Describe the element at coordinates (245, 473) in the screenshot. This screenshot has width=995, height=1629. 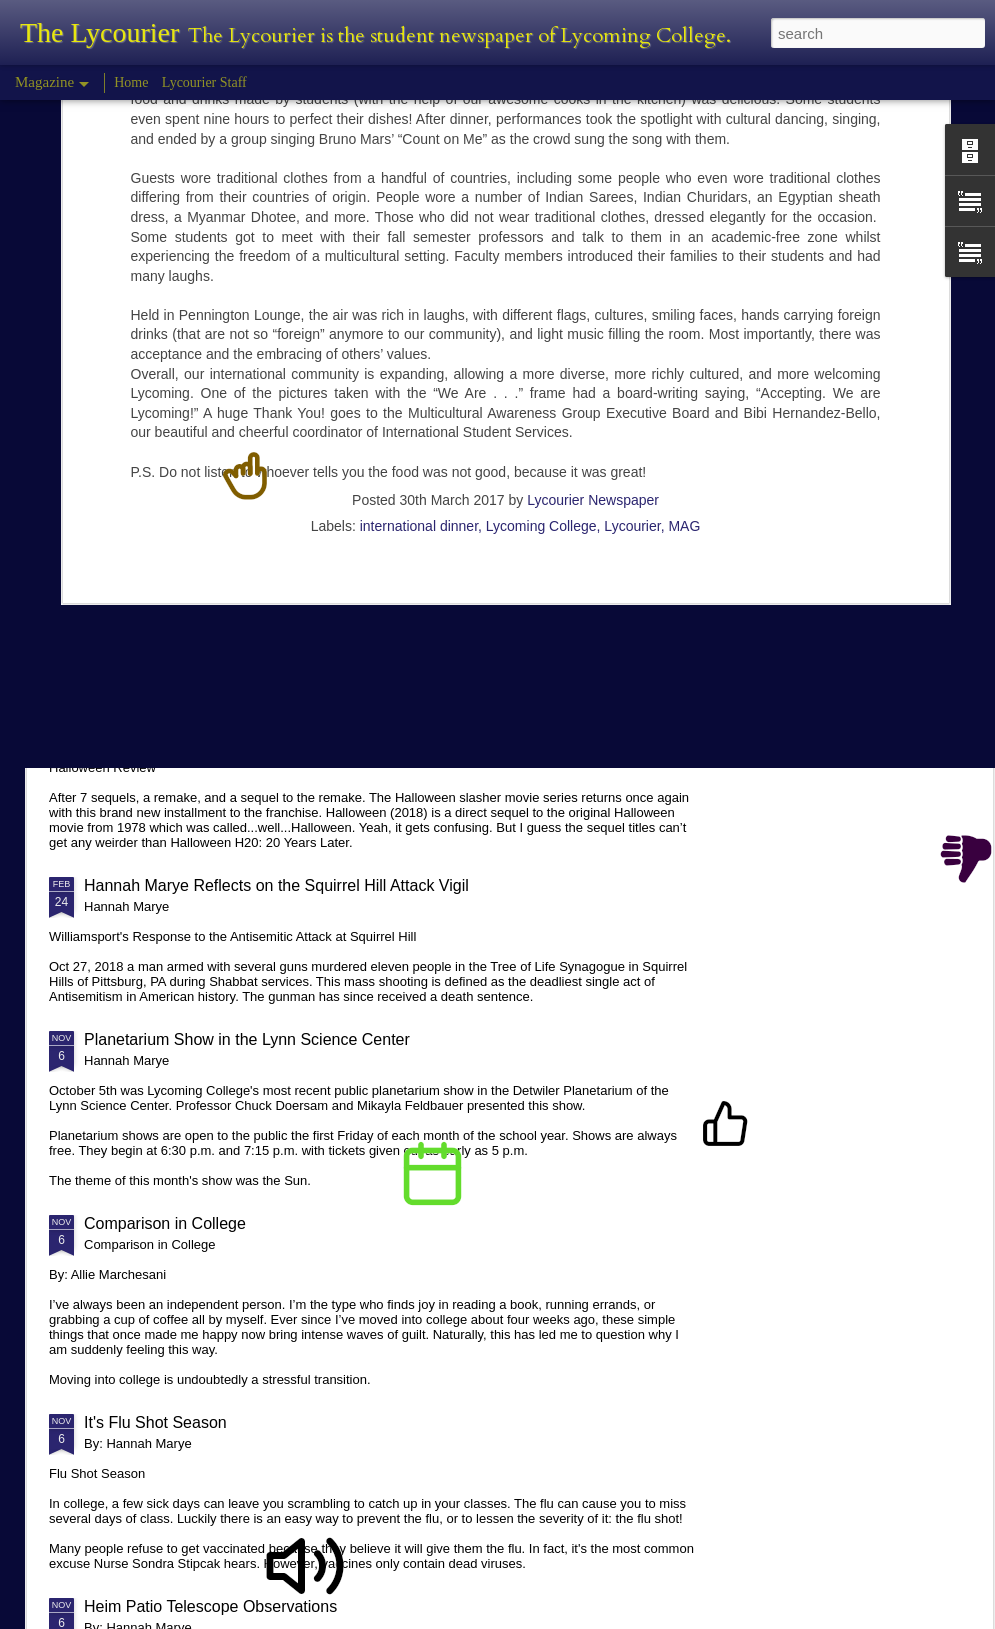
I see `select or highlight the ring finger for gesture input` at that location.